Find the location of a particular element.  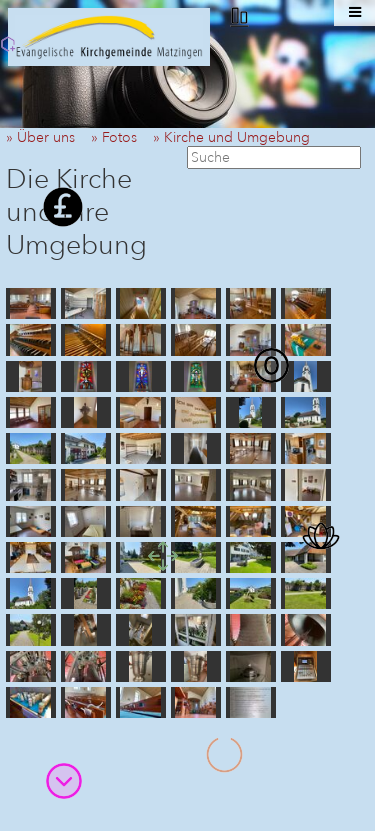

loading or processing in progress is located at coordinates (224, 754).